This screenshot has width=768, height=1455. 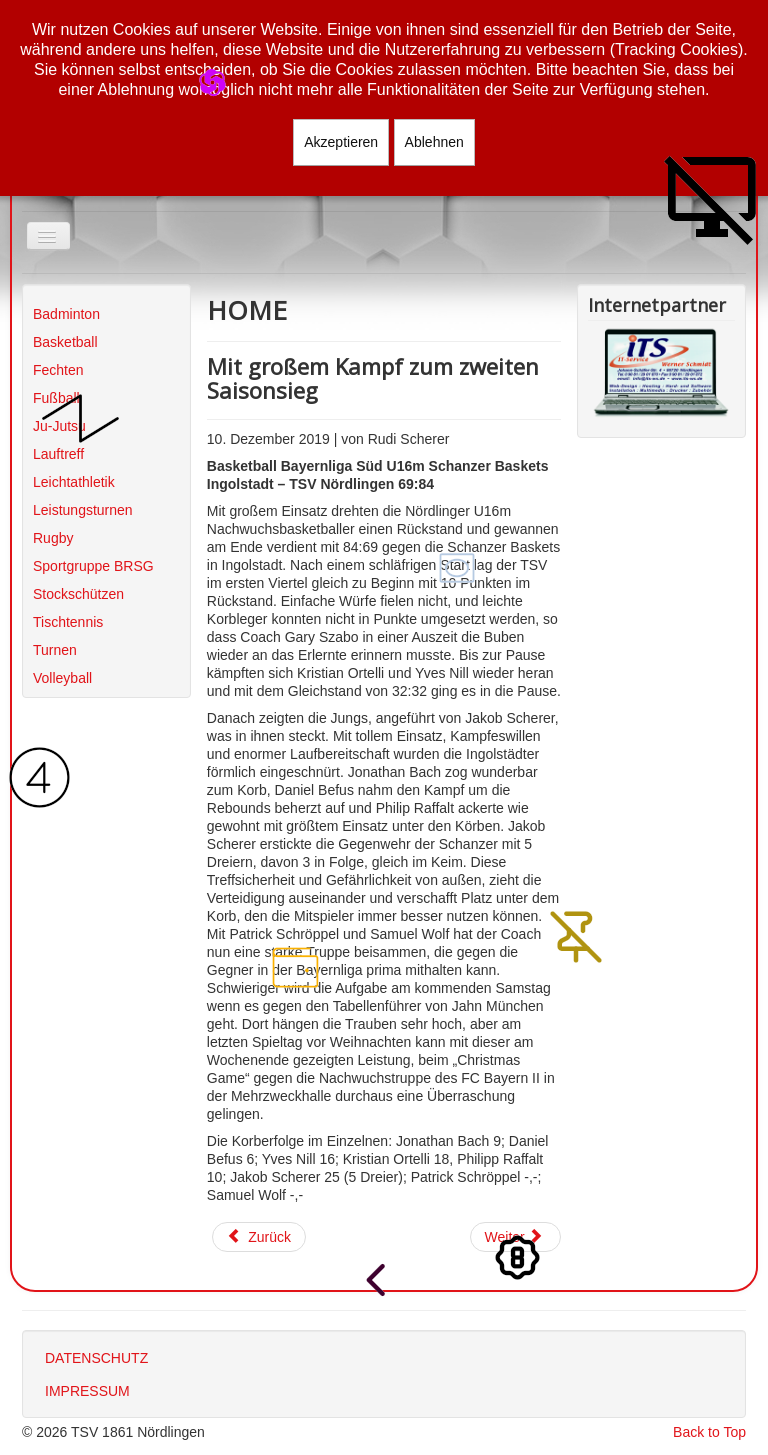 I want to click on apply vignette effect to photo, so click(x=457, y=568).